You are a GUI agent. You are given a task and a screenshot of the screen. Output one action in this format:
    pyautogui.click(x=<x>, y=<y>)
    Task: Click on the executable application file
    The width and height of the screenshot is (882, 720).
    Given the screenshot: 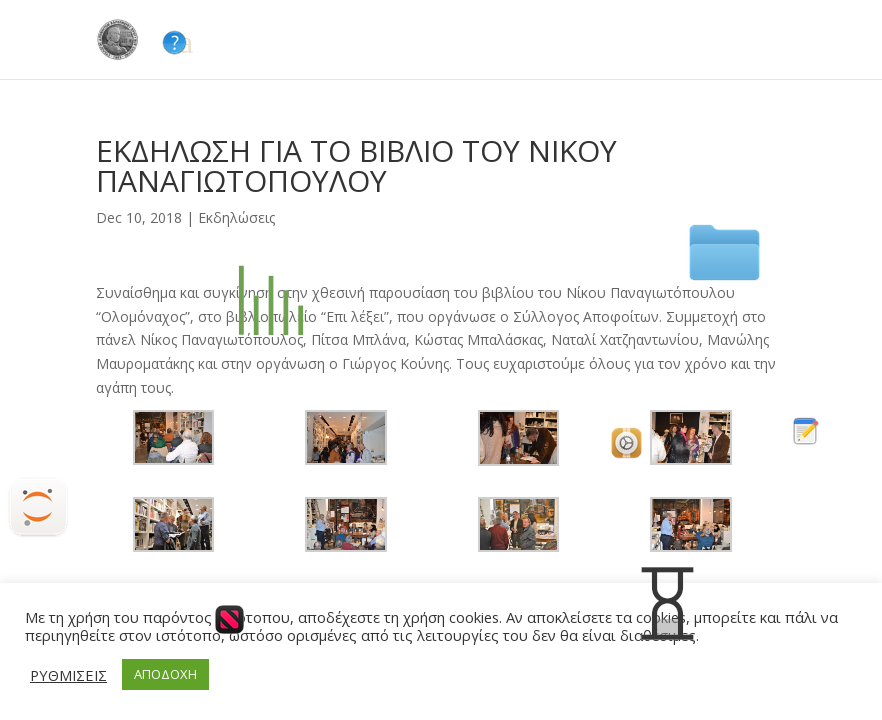 What is the action you would take?
    pyautogui.click(x=626, y=442)
    